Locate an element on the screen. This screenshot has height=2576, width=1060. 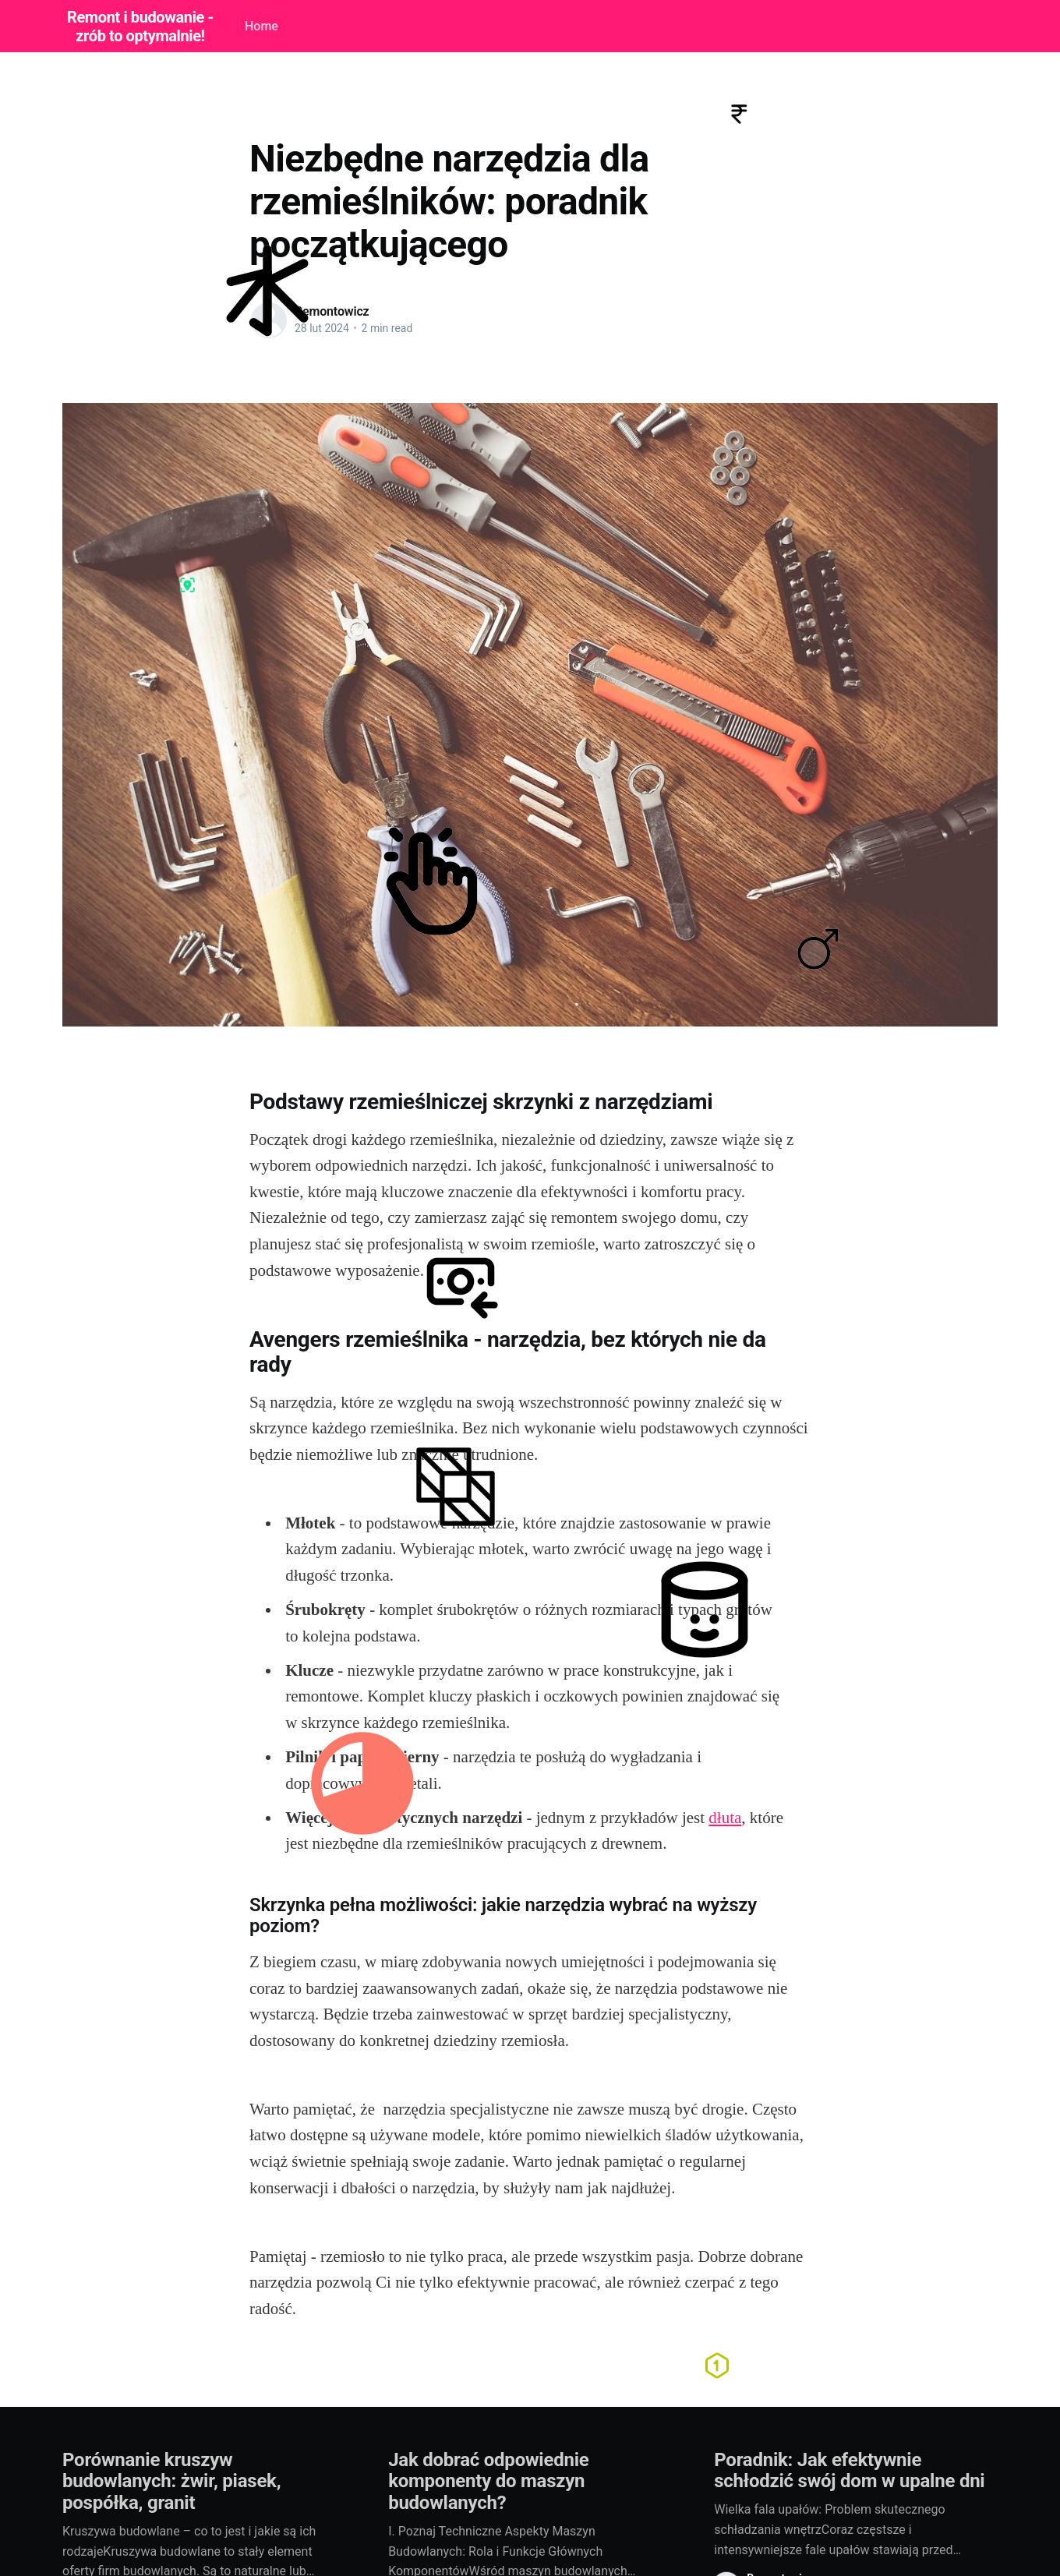
indicates step one in a multi-step process is located at coordinates (717, 2366).